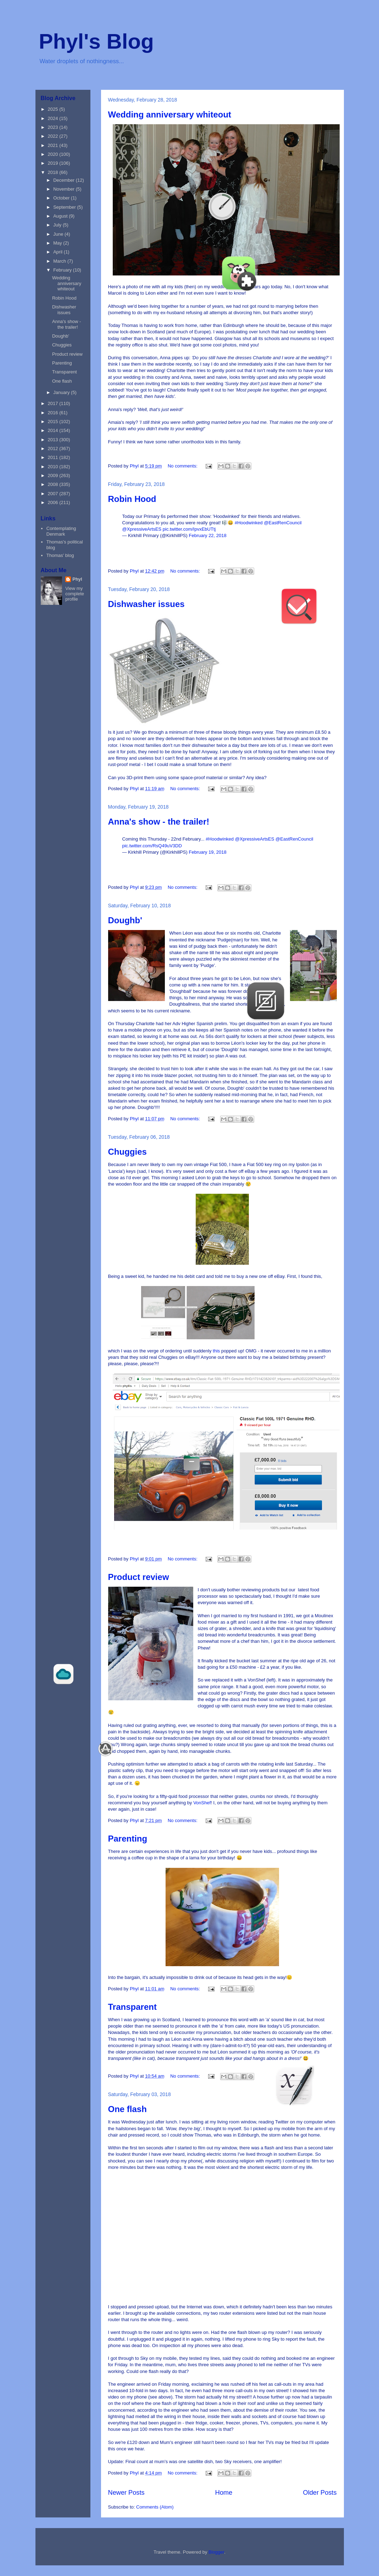  Describe the element at coordinates (294, 2085) in the screenshot. I see `open xournal note-taking app` at that location.